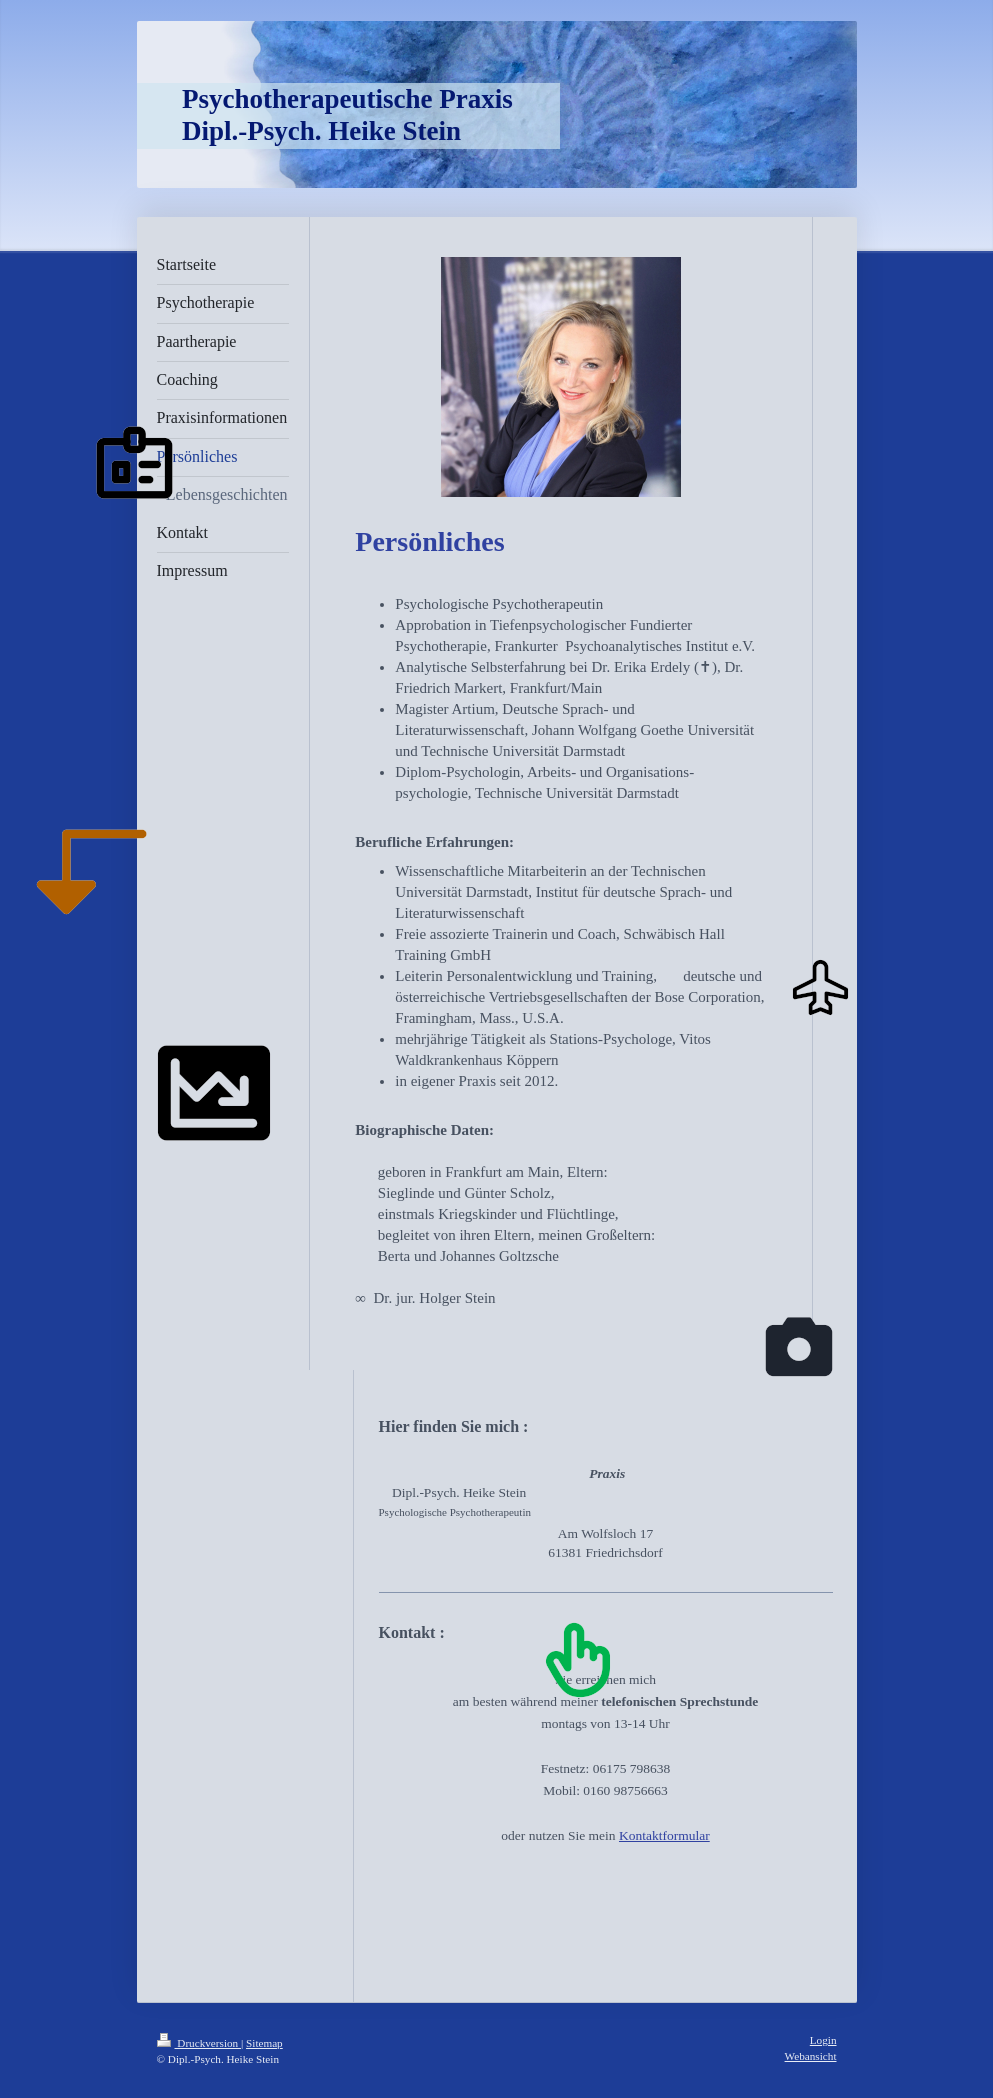 The height and width of the screenshot is (2098, 993). I want to click on take a photo, so click(799, 1348).